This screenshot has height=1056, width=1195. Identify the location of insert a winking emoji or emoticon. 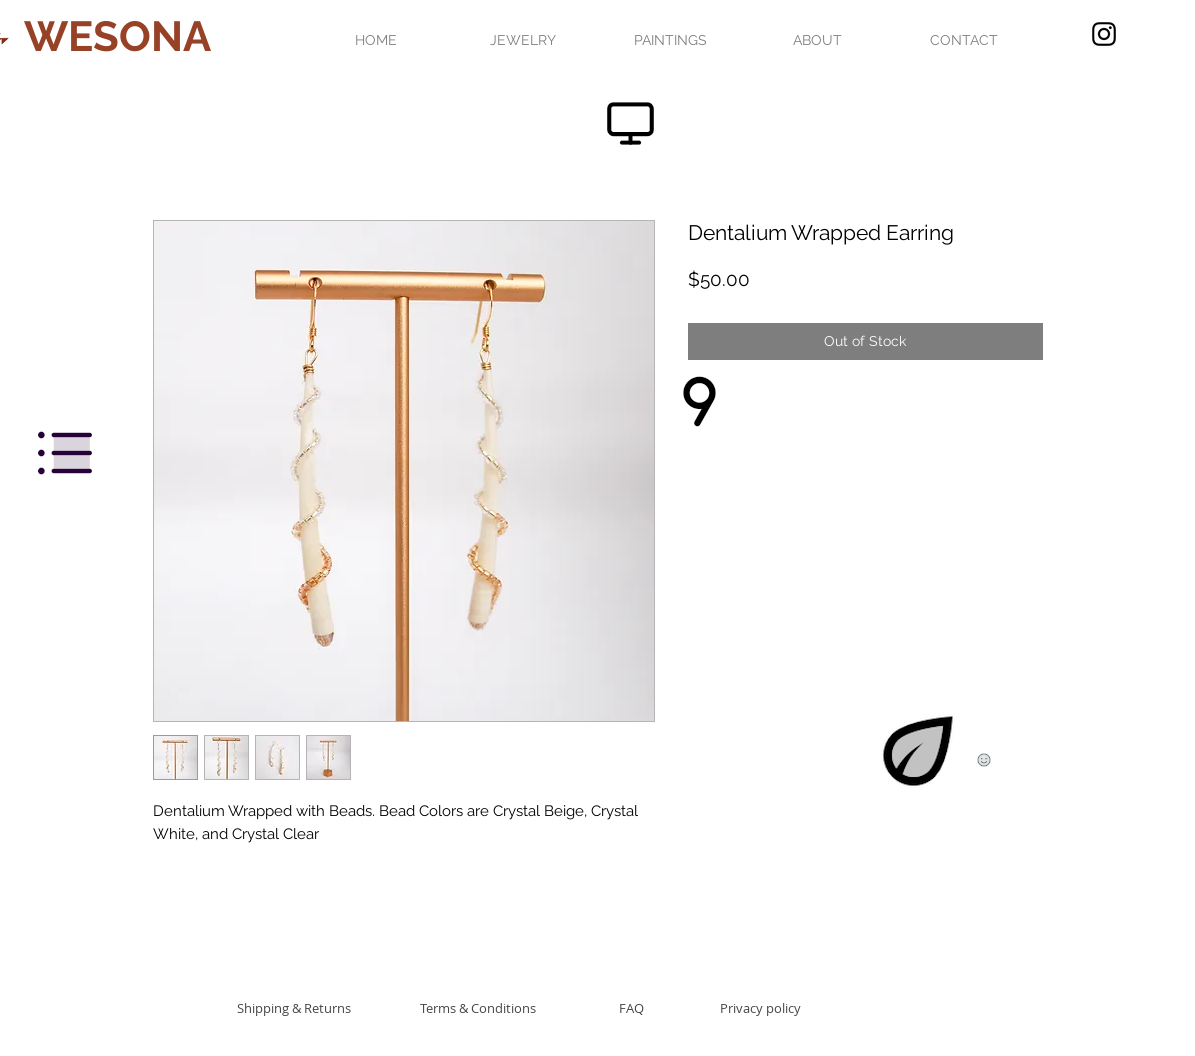
(984, 760).